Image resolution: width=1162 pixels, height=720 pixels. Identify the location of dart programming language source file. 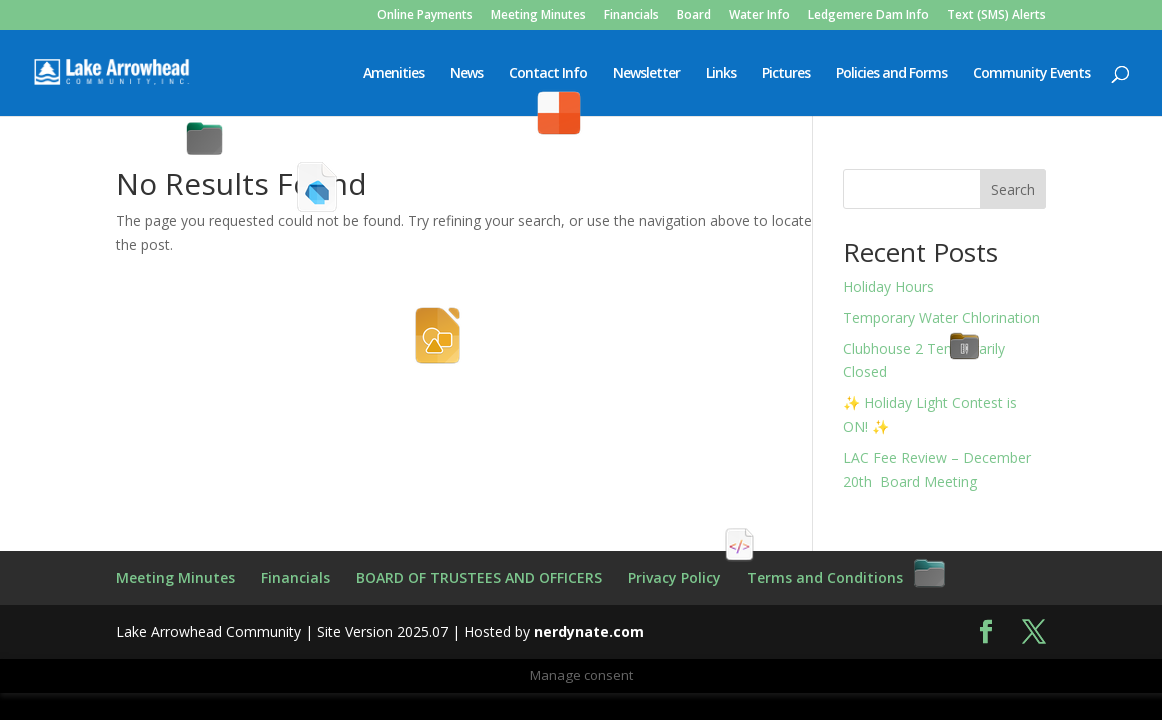
(317, 187).